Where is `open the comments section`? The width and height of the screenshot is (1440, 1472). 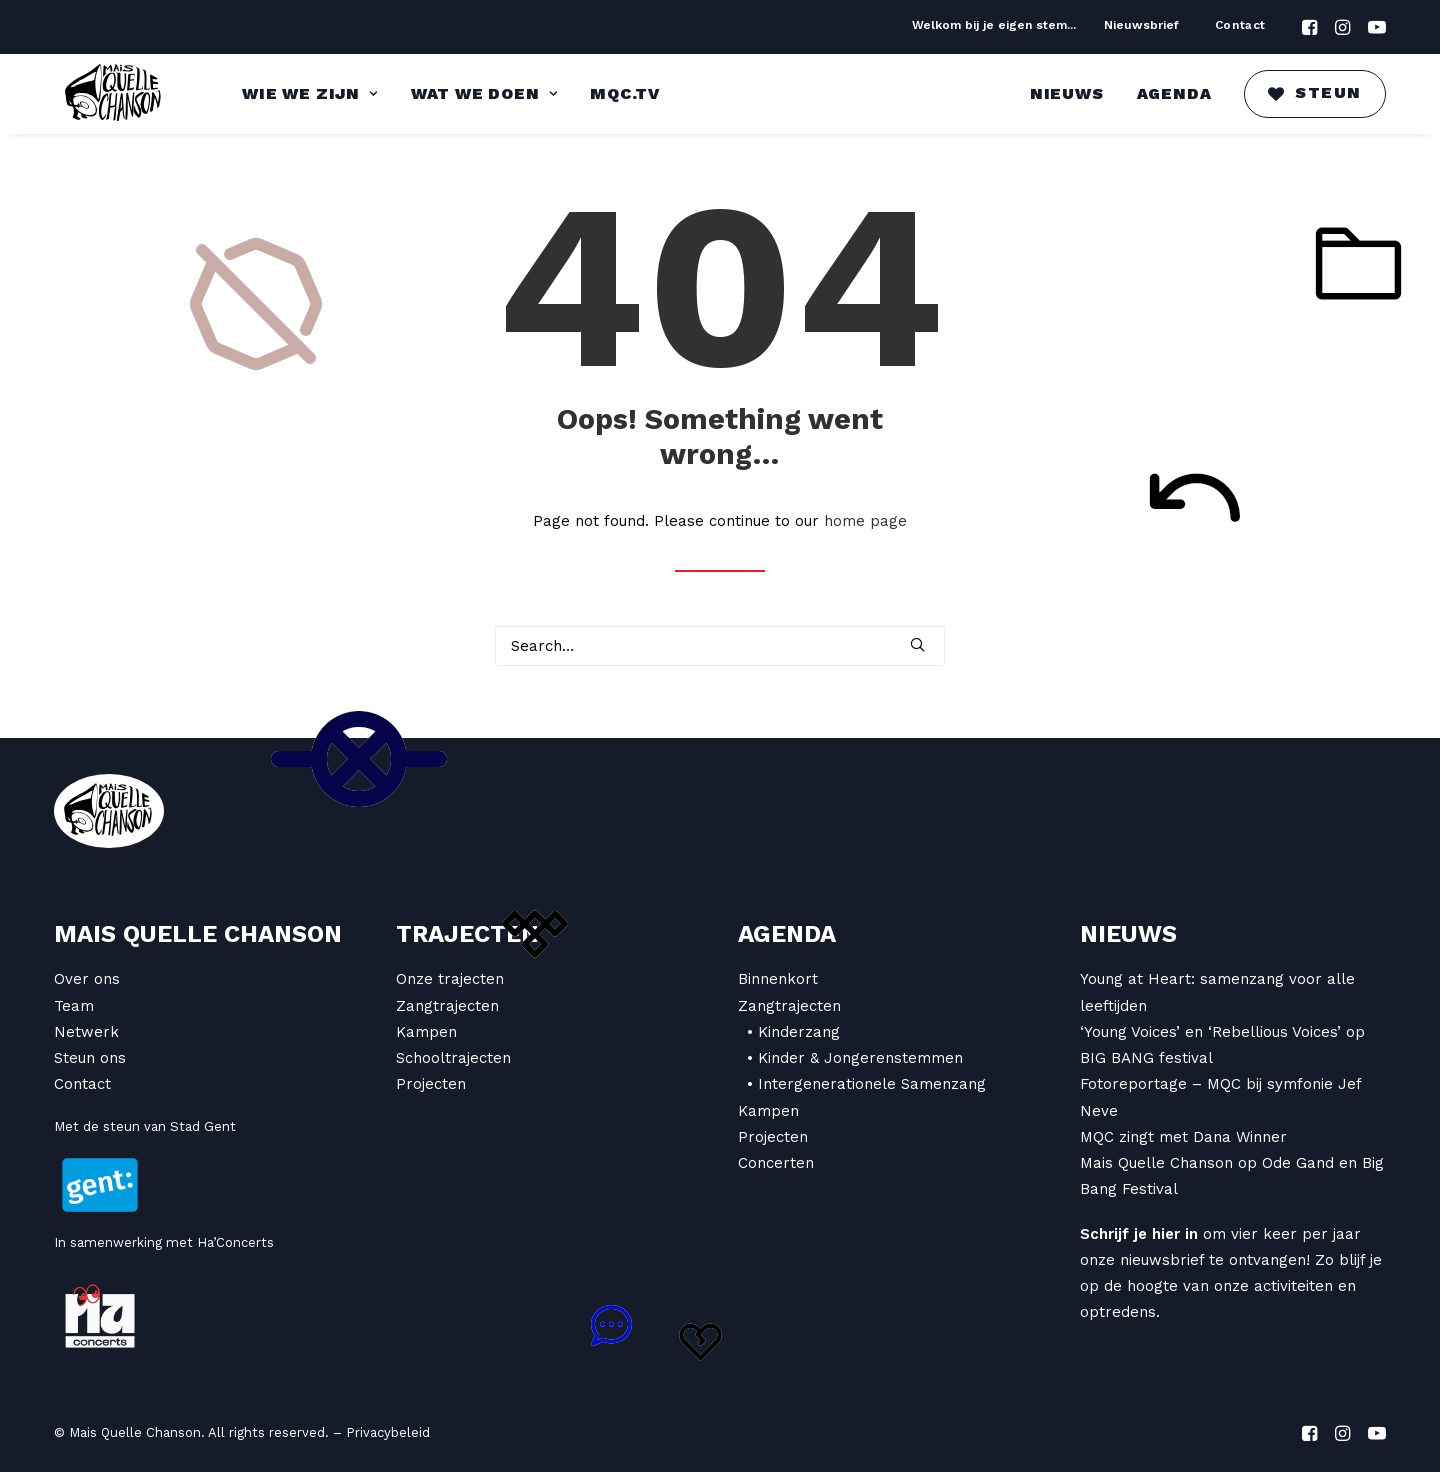 open the comments section is located at coordinates (611, 1325).